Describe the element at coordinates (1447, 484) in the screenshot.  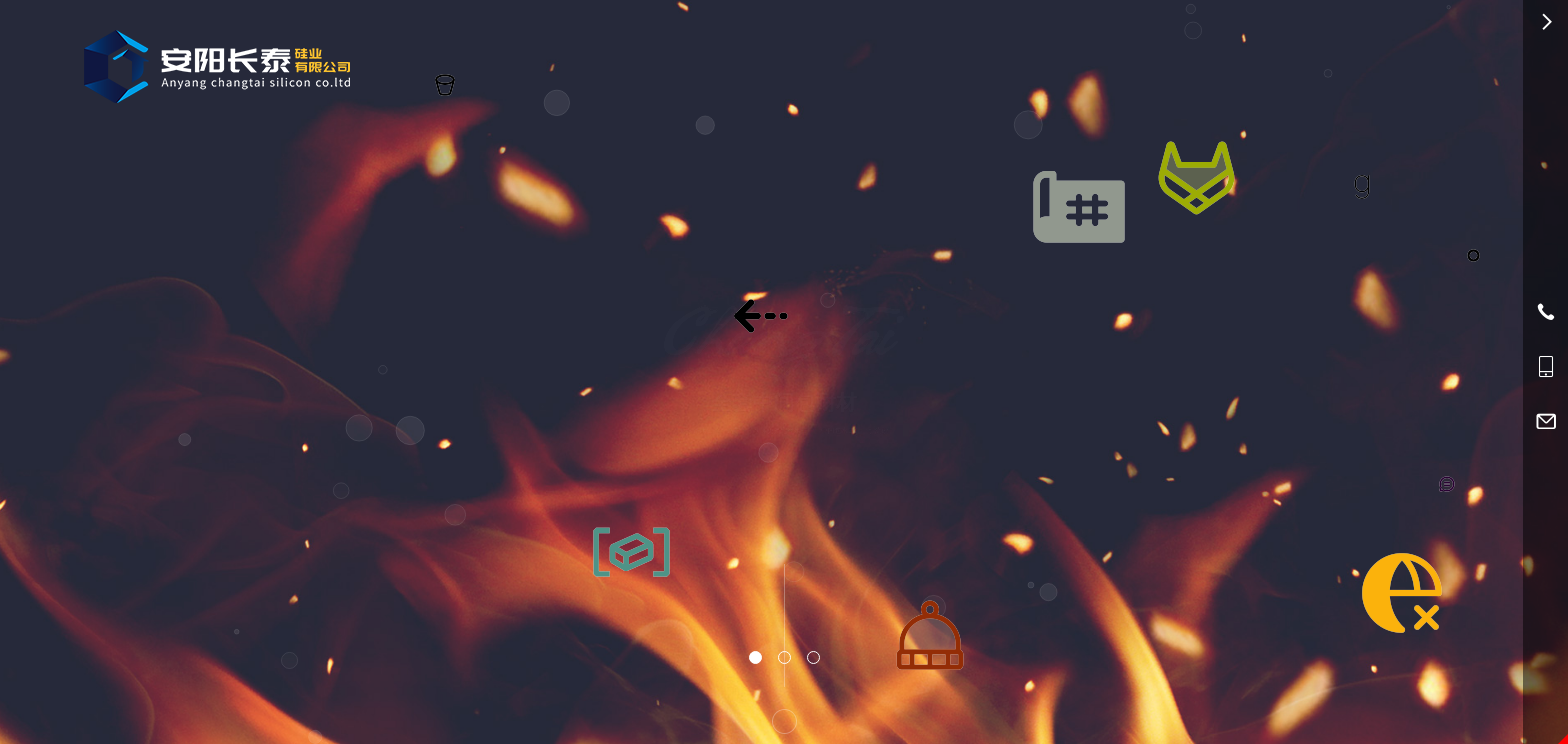
I see `open chat or messaging` at that location.